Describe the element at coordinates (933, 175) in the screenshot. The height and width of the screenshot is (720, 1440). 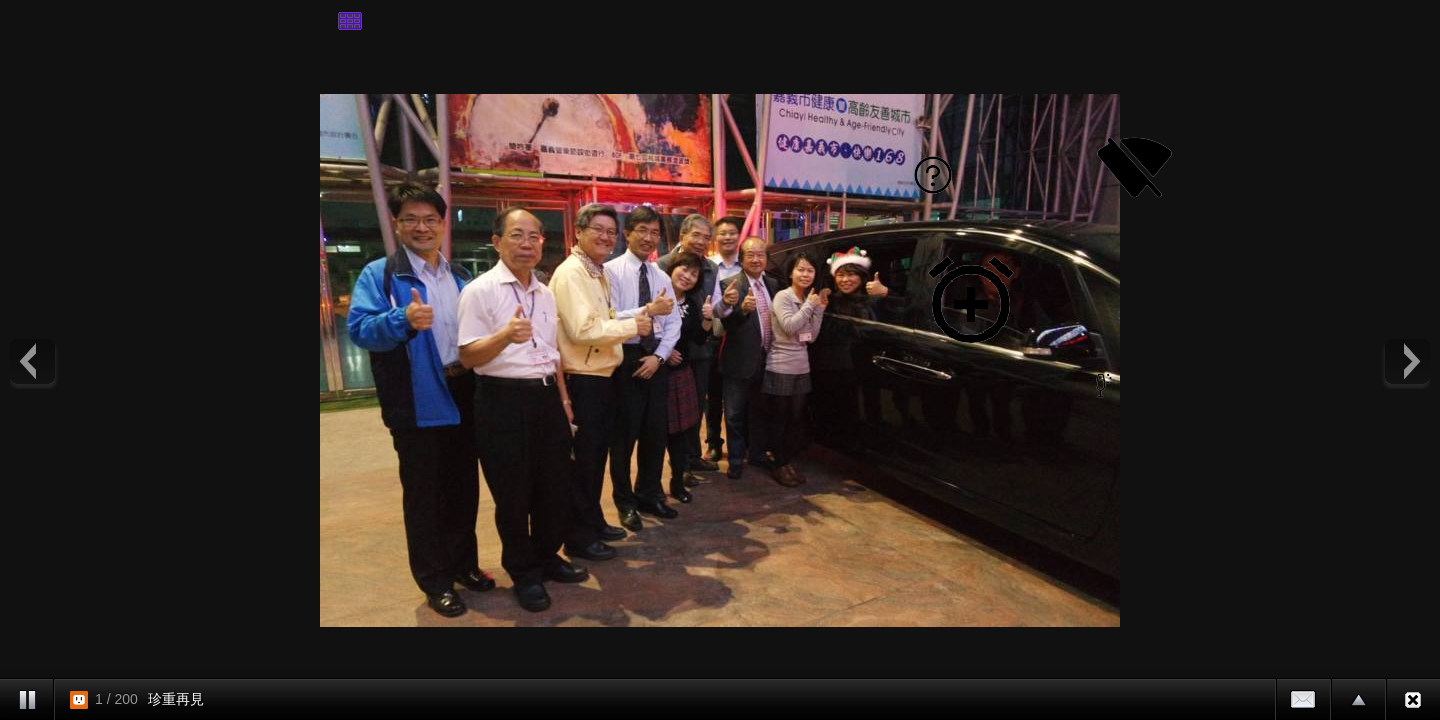
I see `access help or support information` at that location.